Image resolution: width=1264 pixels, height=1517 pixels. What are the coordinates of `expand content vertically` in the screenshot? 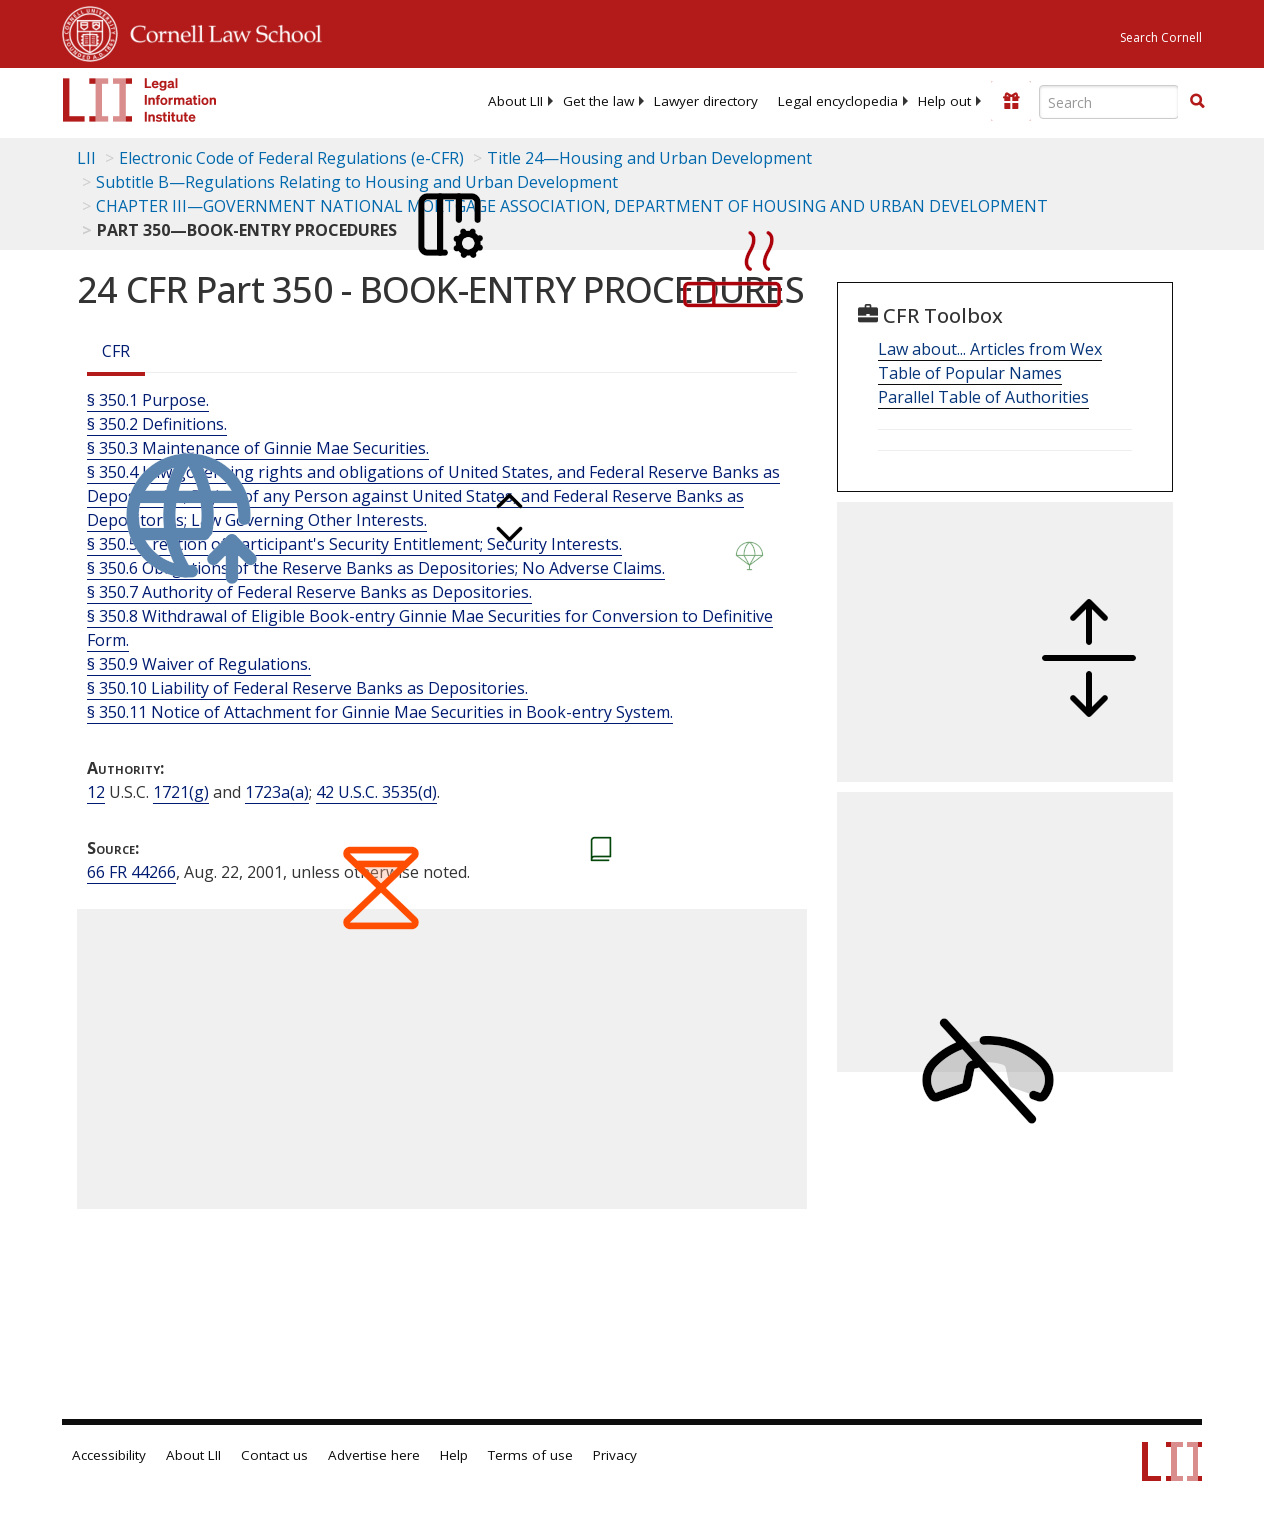 It's located at (1089, 658).